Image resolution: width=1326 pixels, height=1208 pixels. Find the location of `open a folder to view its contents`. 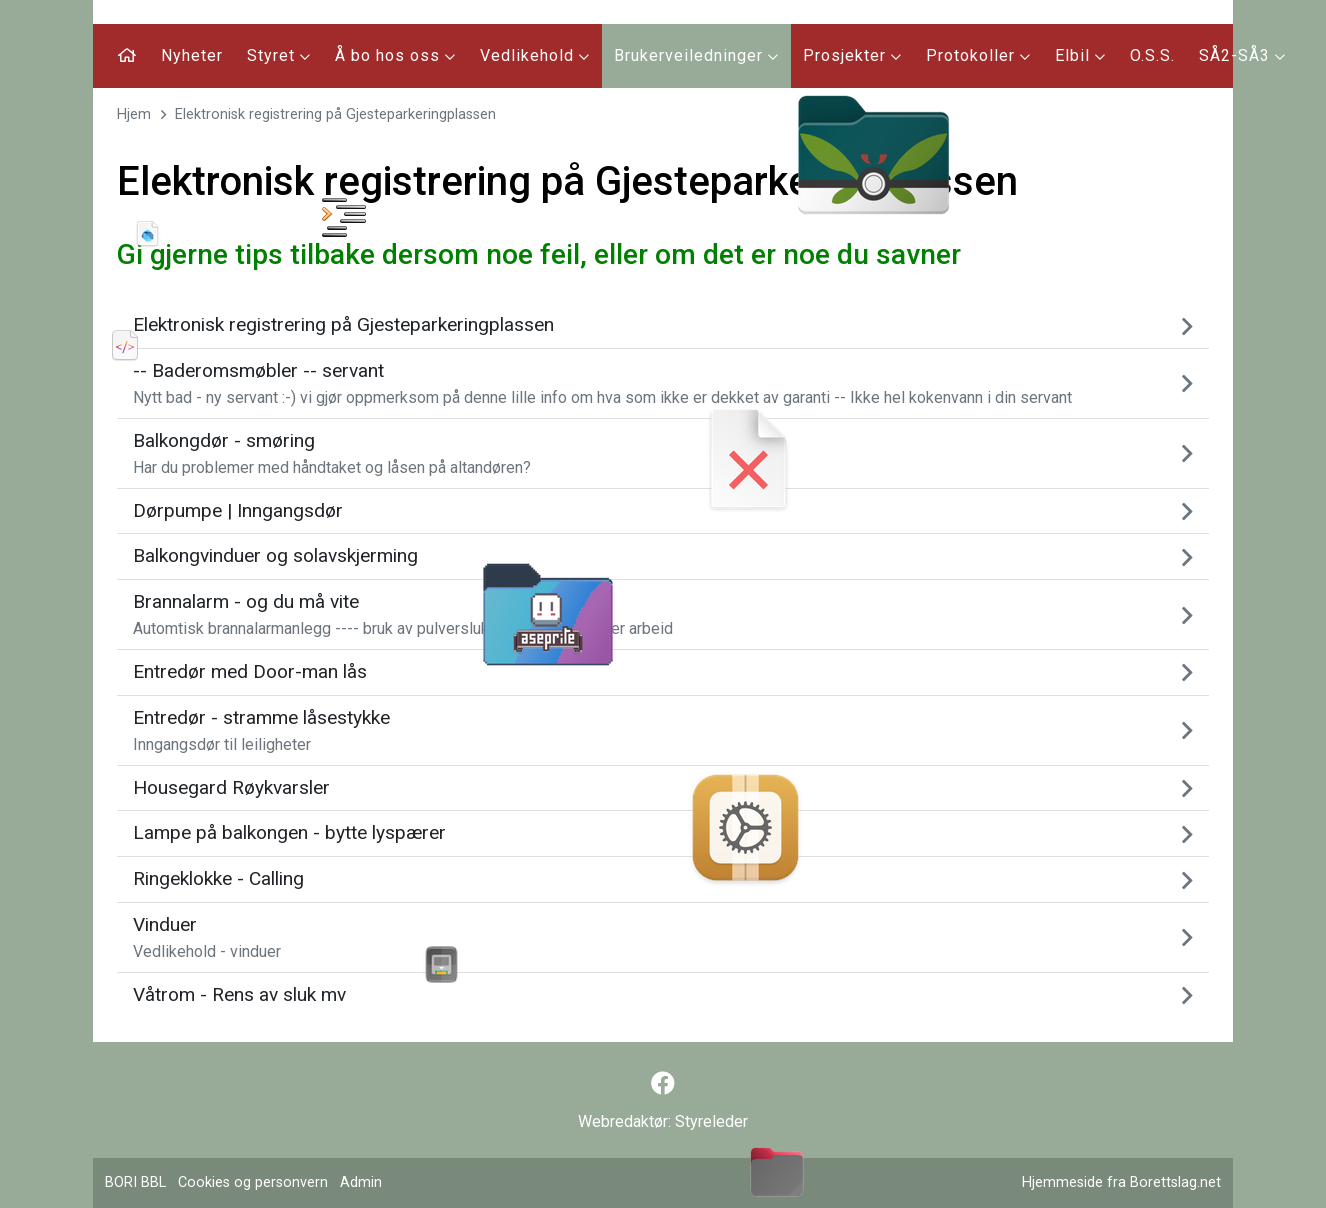

open a folder to view its contents is located at coordinates (777, 1172).